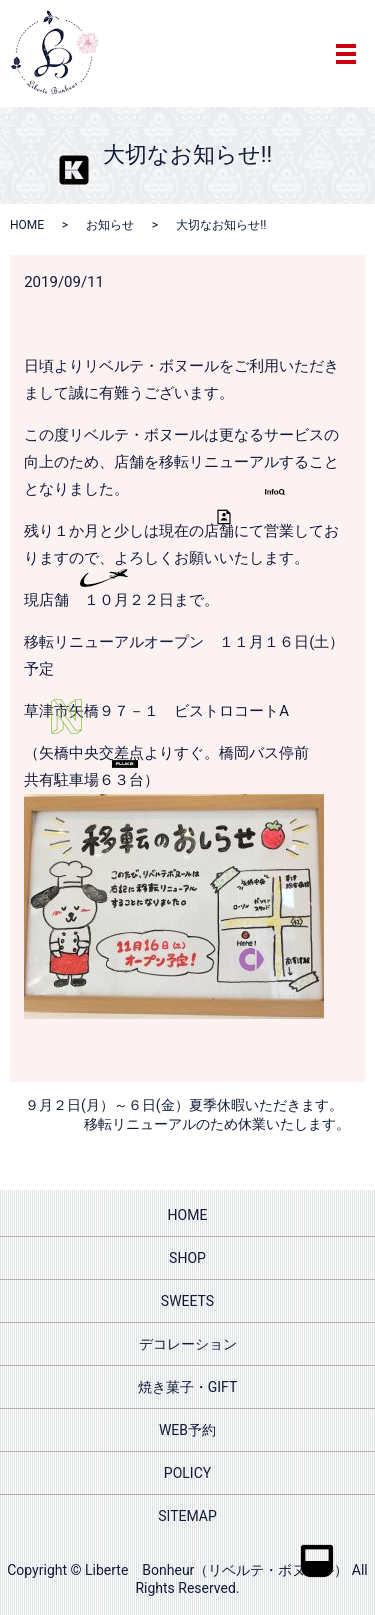 The width and height of the screenshot is (375, 1615). What do you see at coordinates (275, 492) in the screenshot?
I see `visit the InfoQ website` at bounding box center [275, 492].